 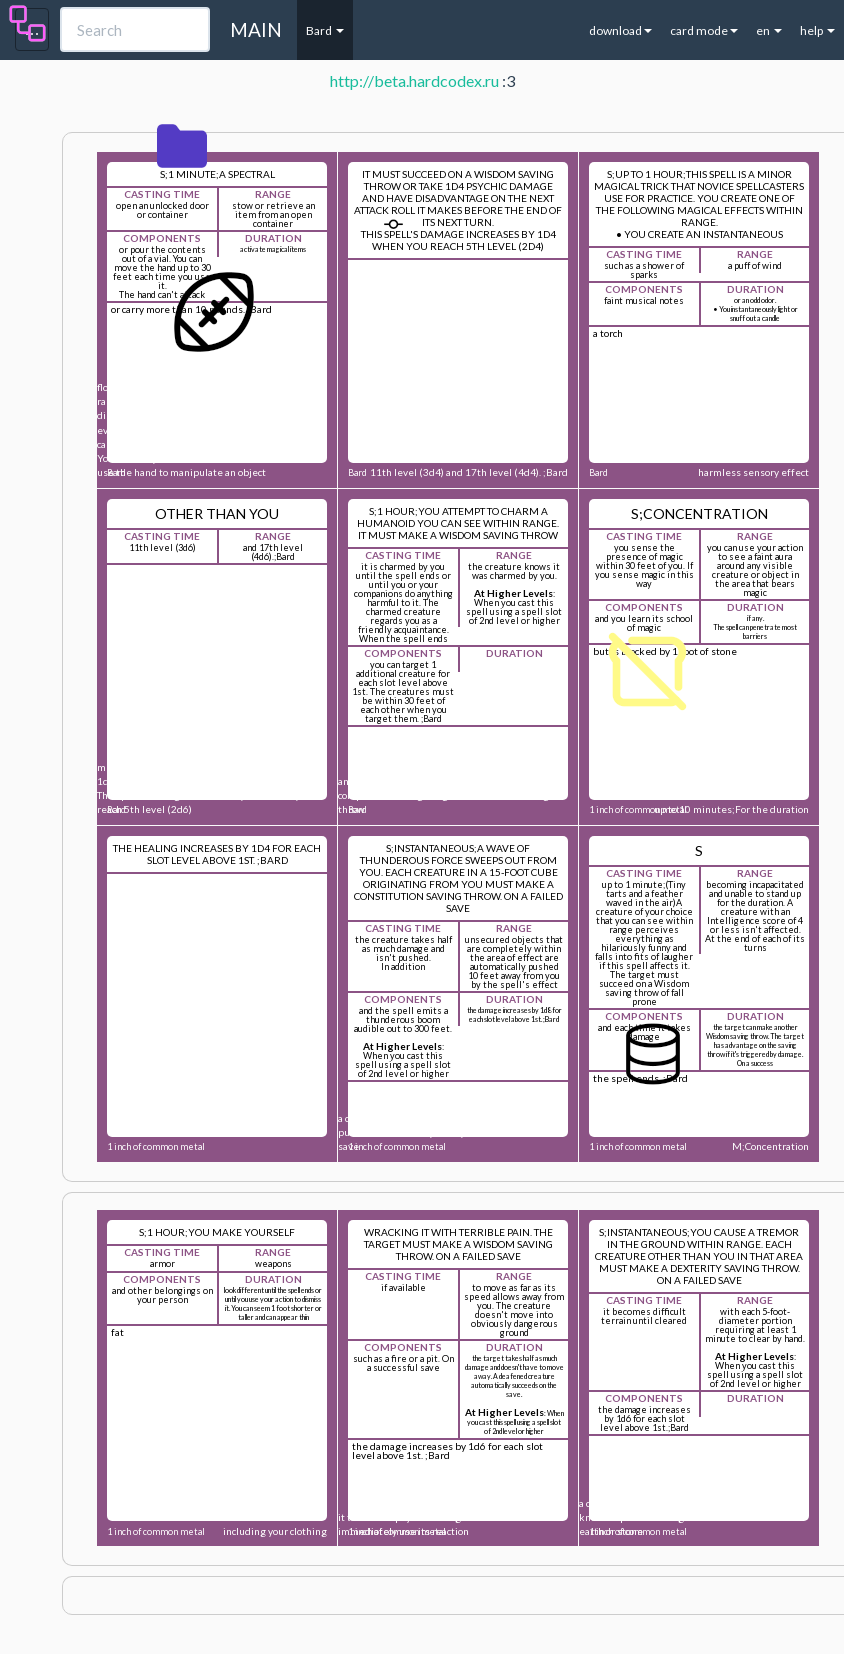 What do you see at coordinates (653, 1054) in the screenshot?
I see `access database storage` at bounding box center [653, 1054].